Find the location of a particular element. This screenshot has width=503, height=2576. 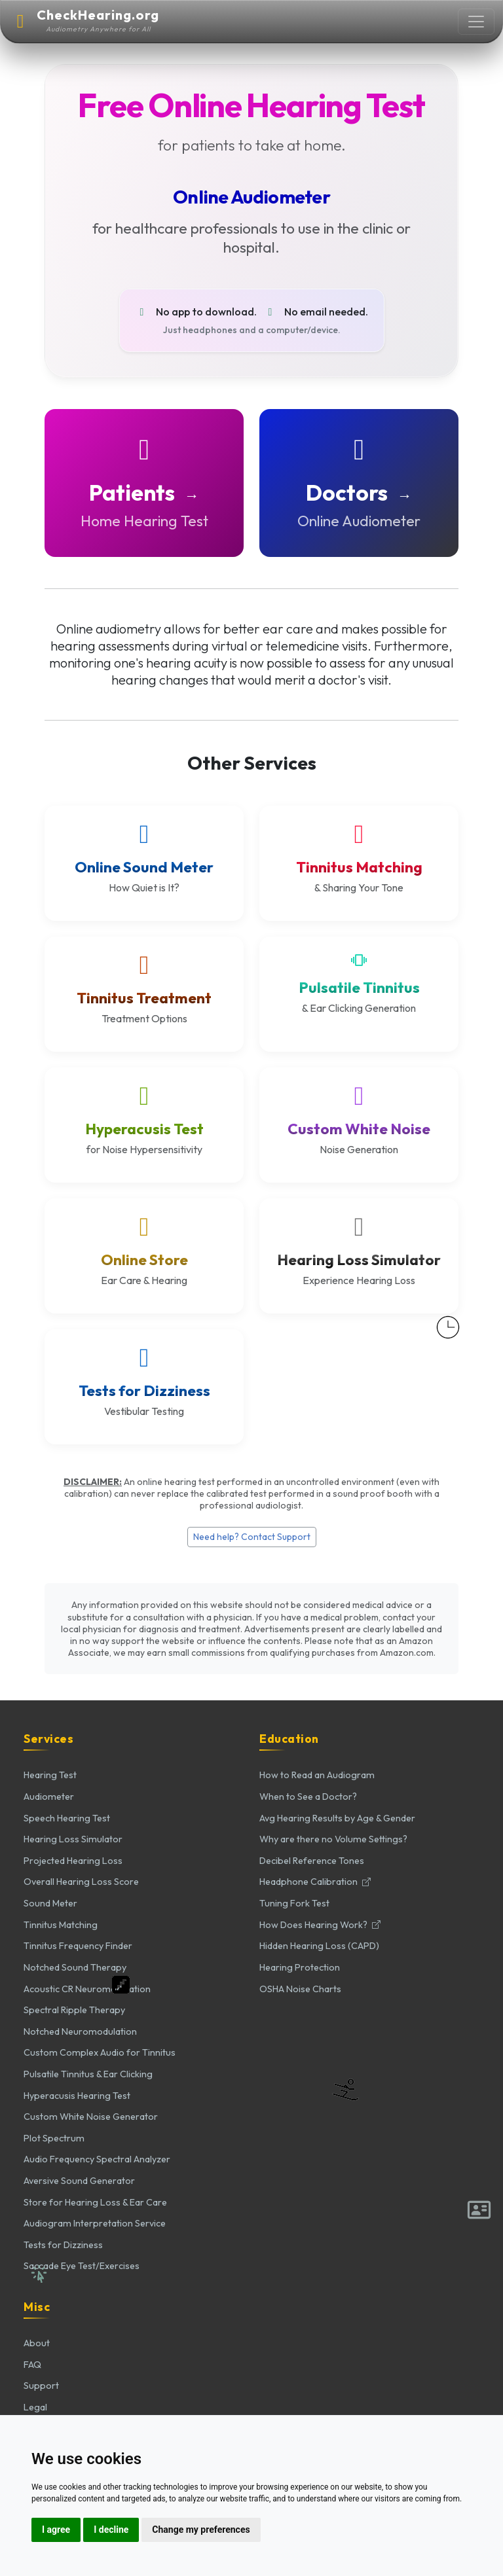

click or tap interaction indicator is located at coordinates (39, 2274).